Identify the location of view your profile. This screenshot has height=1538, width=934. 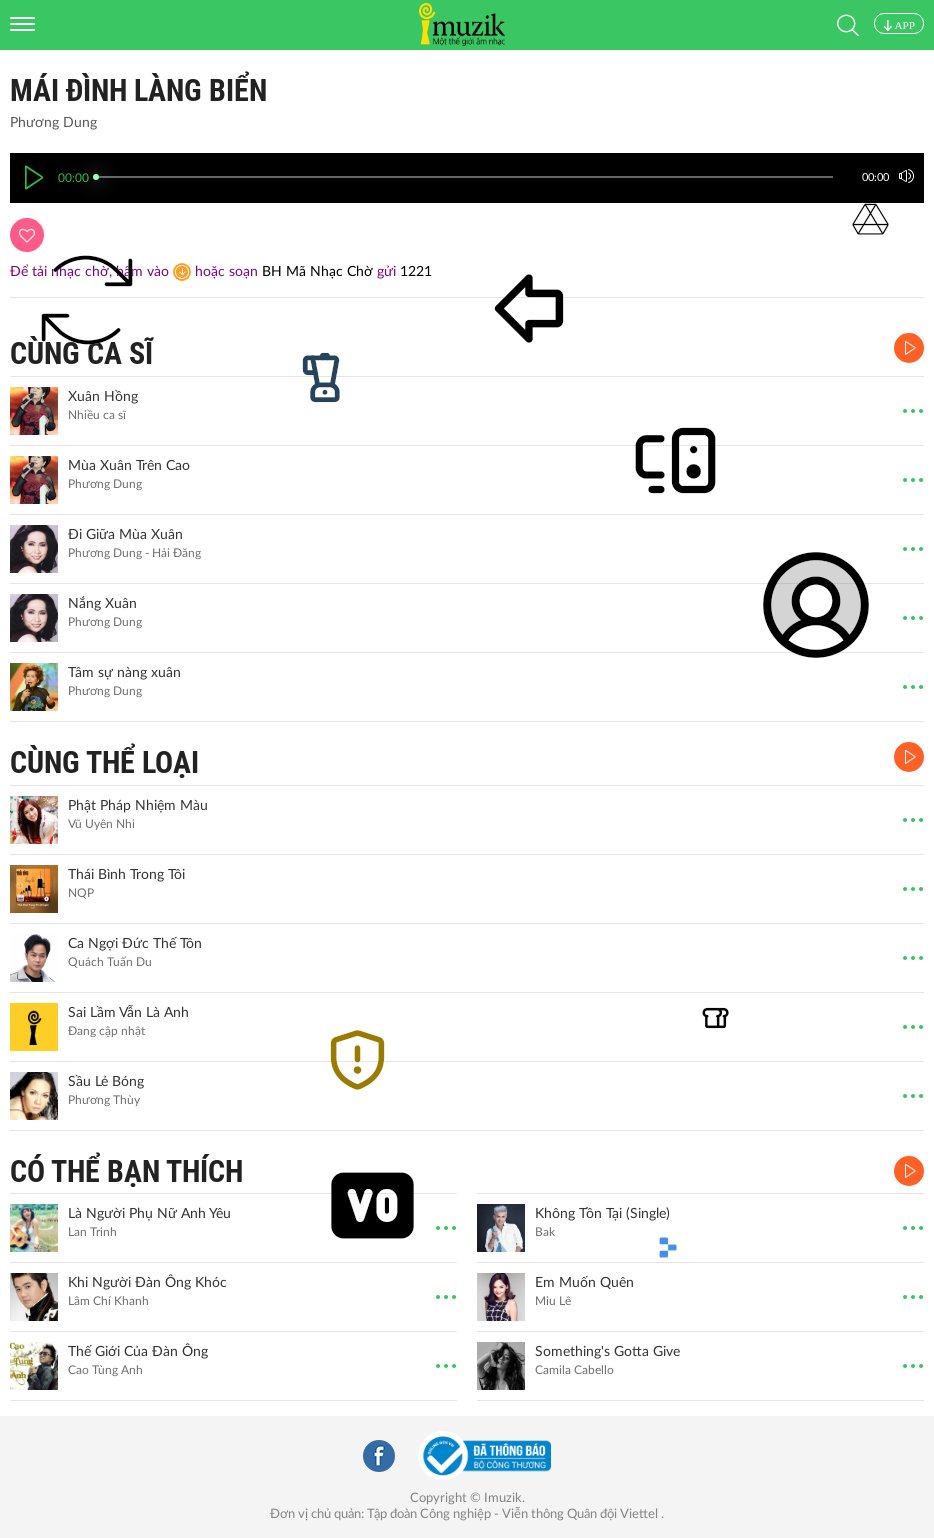
(816, 605).